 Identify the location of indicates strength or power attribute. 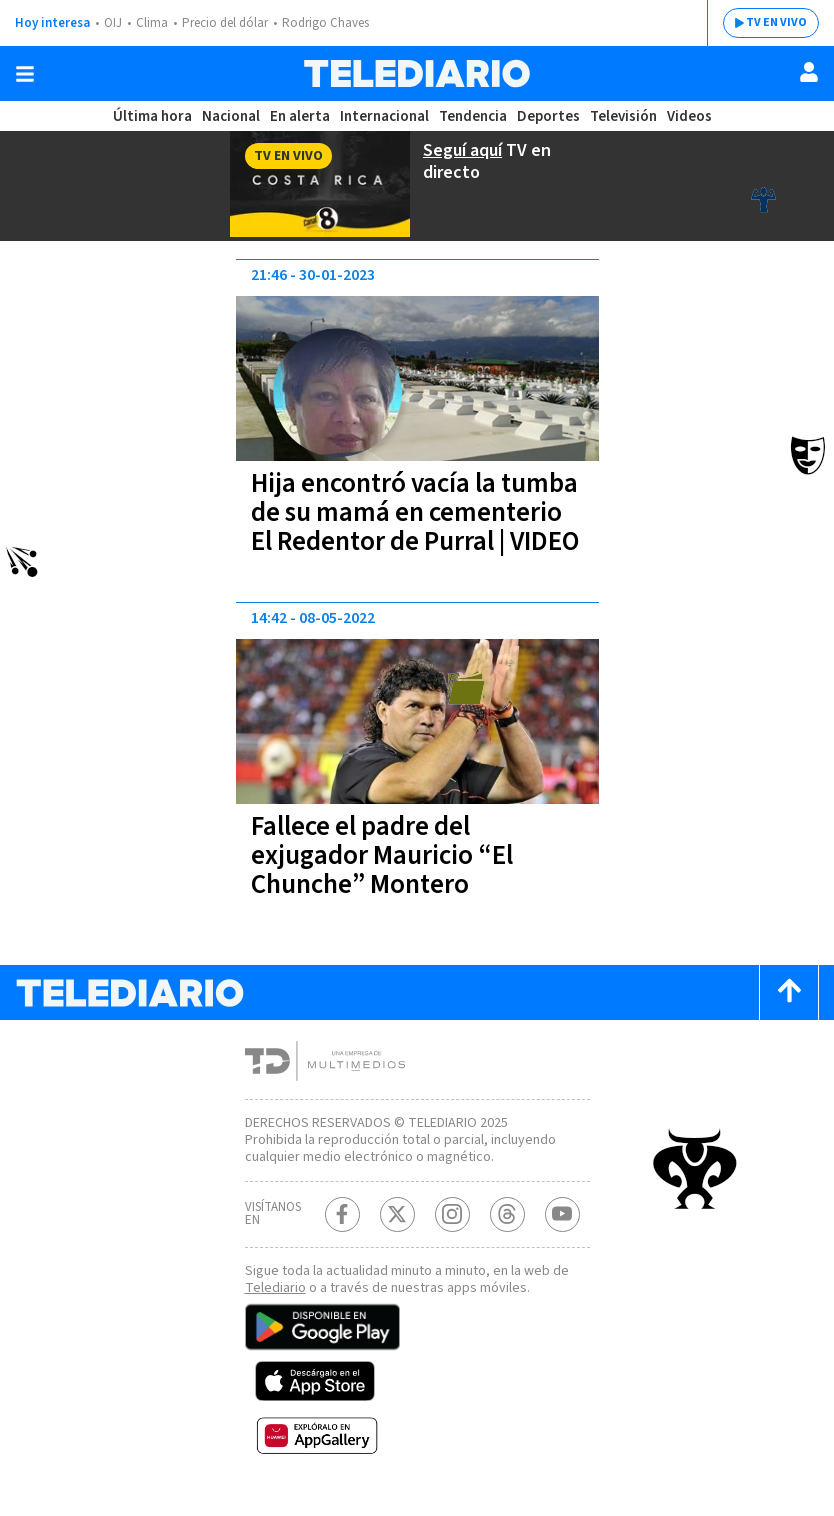
(763, 199).